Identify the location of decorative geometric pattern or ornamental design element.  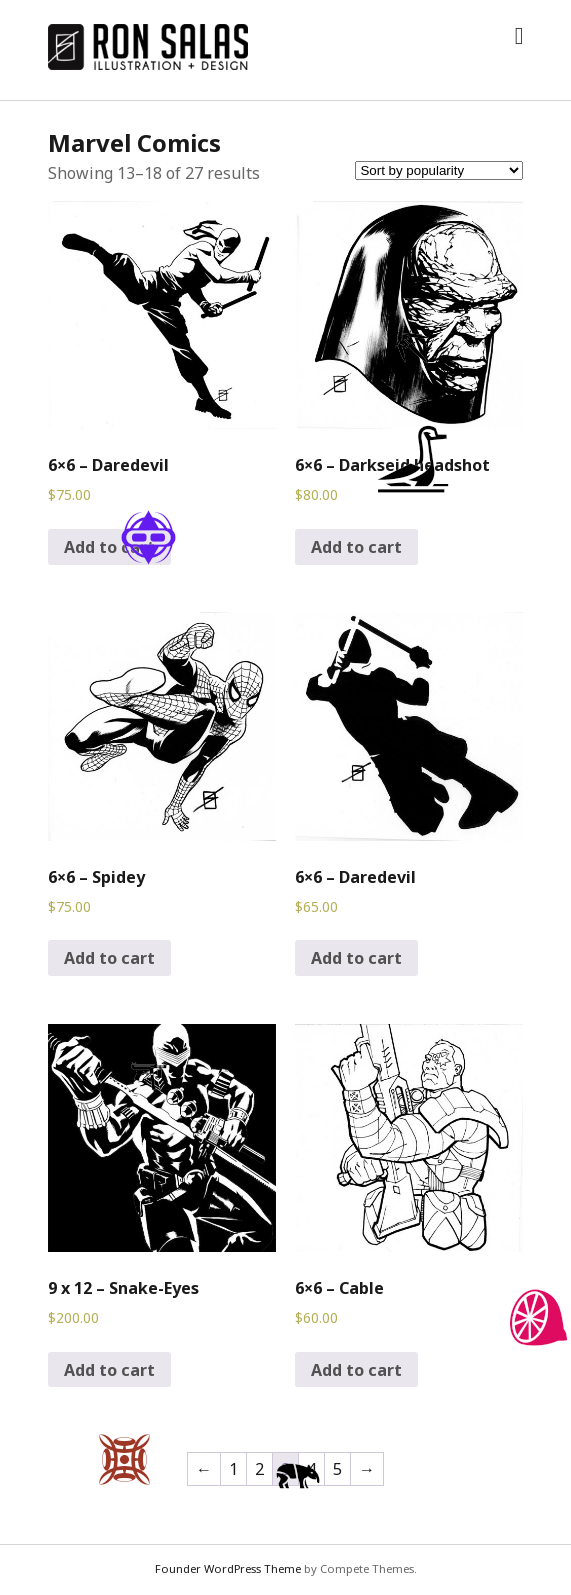
(124, 1459).